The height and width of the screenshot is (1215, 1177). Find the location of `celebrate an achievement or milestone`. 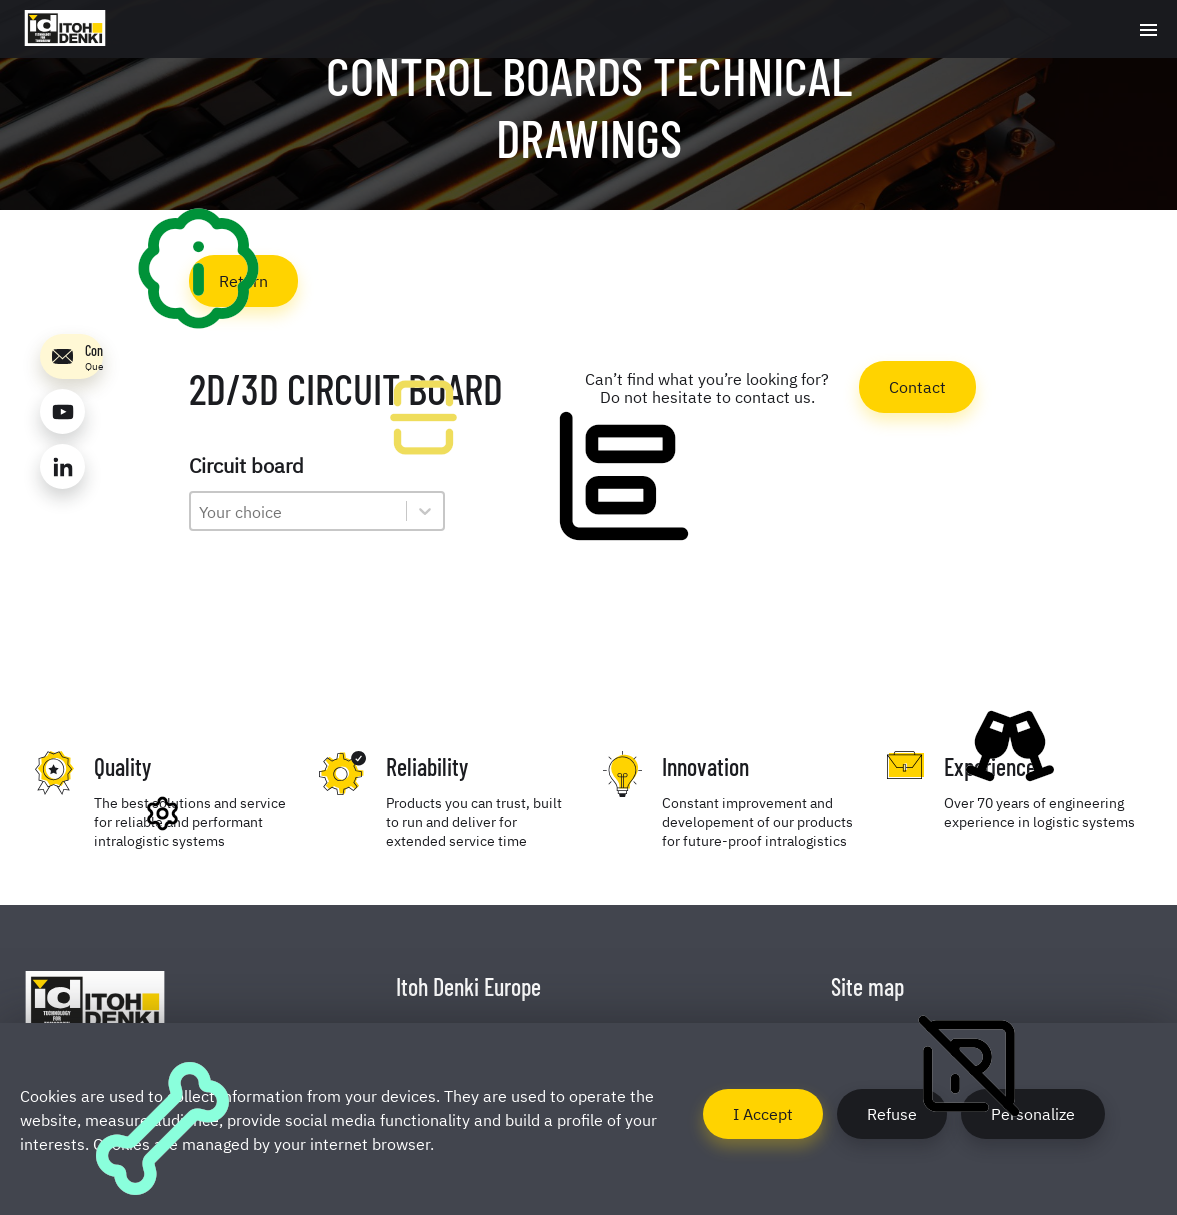

celebrate an achievement or milestone is located at coordinates (1010, 746).